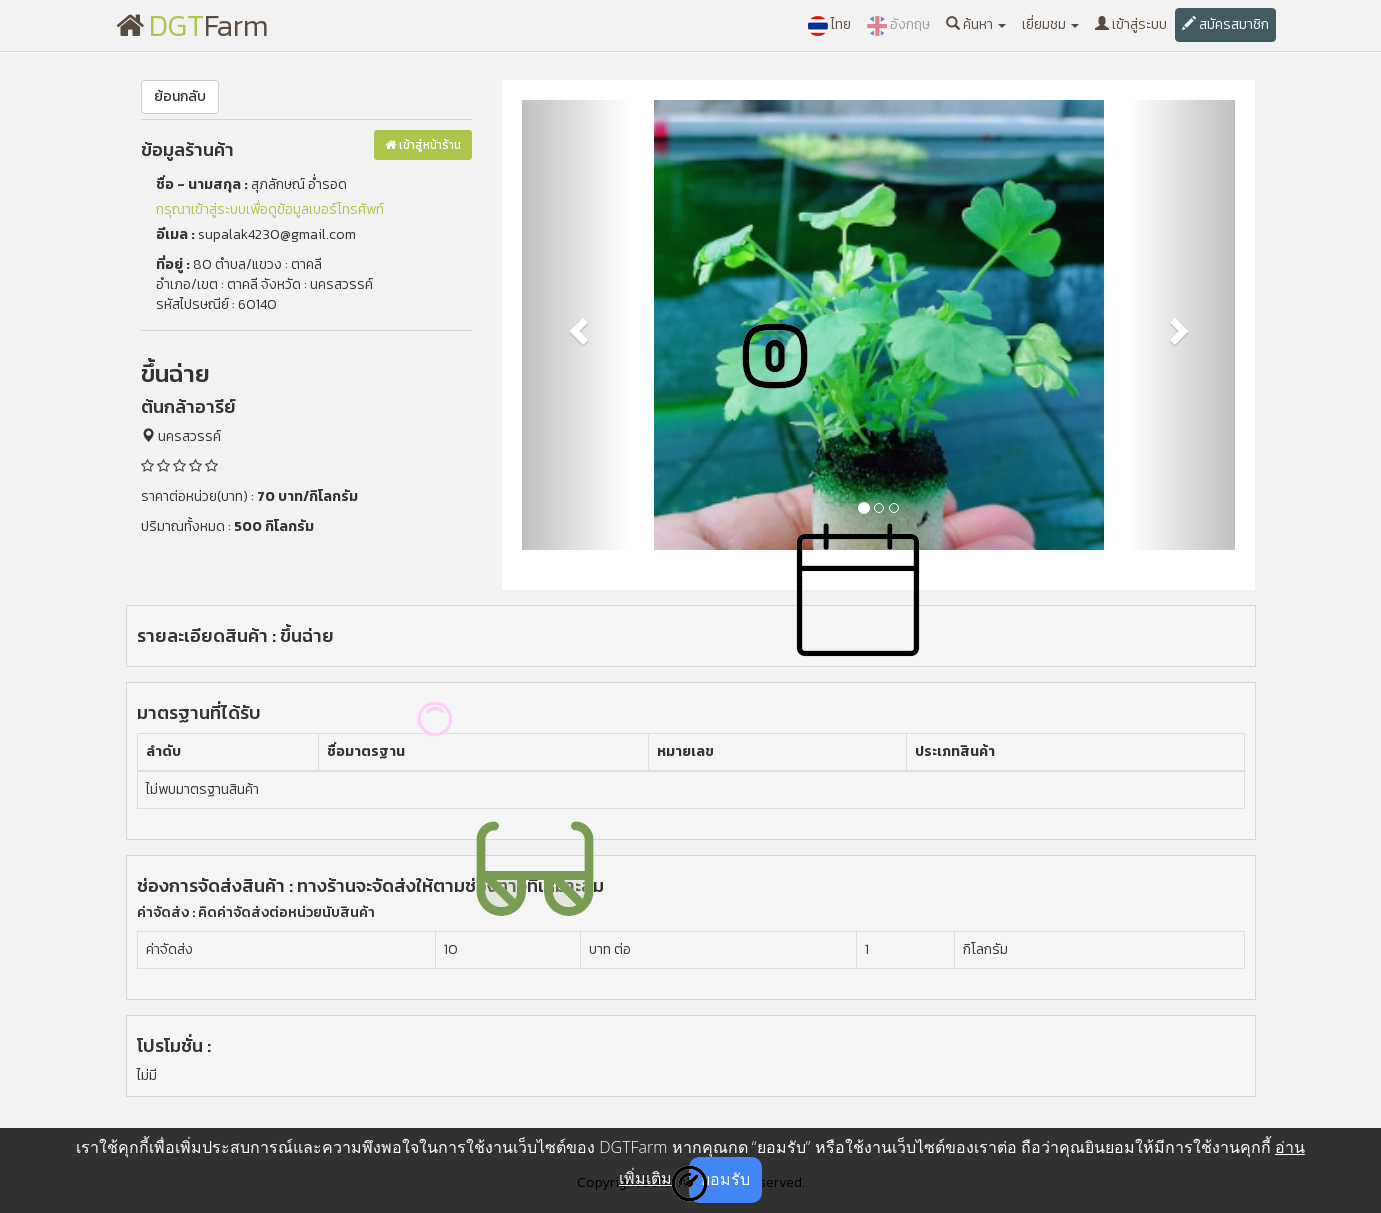 Image resolution: width=1381 pixels, height=1213 pixels. What do you see at coordinates (775, 356) in the screenshot?
I see `indicates zero items or empty count` at bounding box center [775, 356].